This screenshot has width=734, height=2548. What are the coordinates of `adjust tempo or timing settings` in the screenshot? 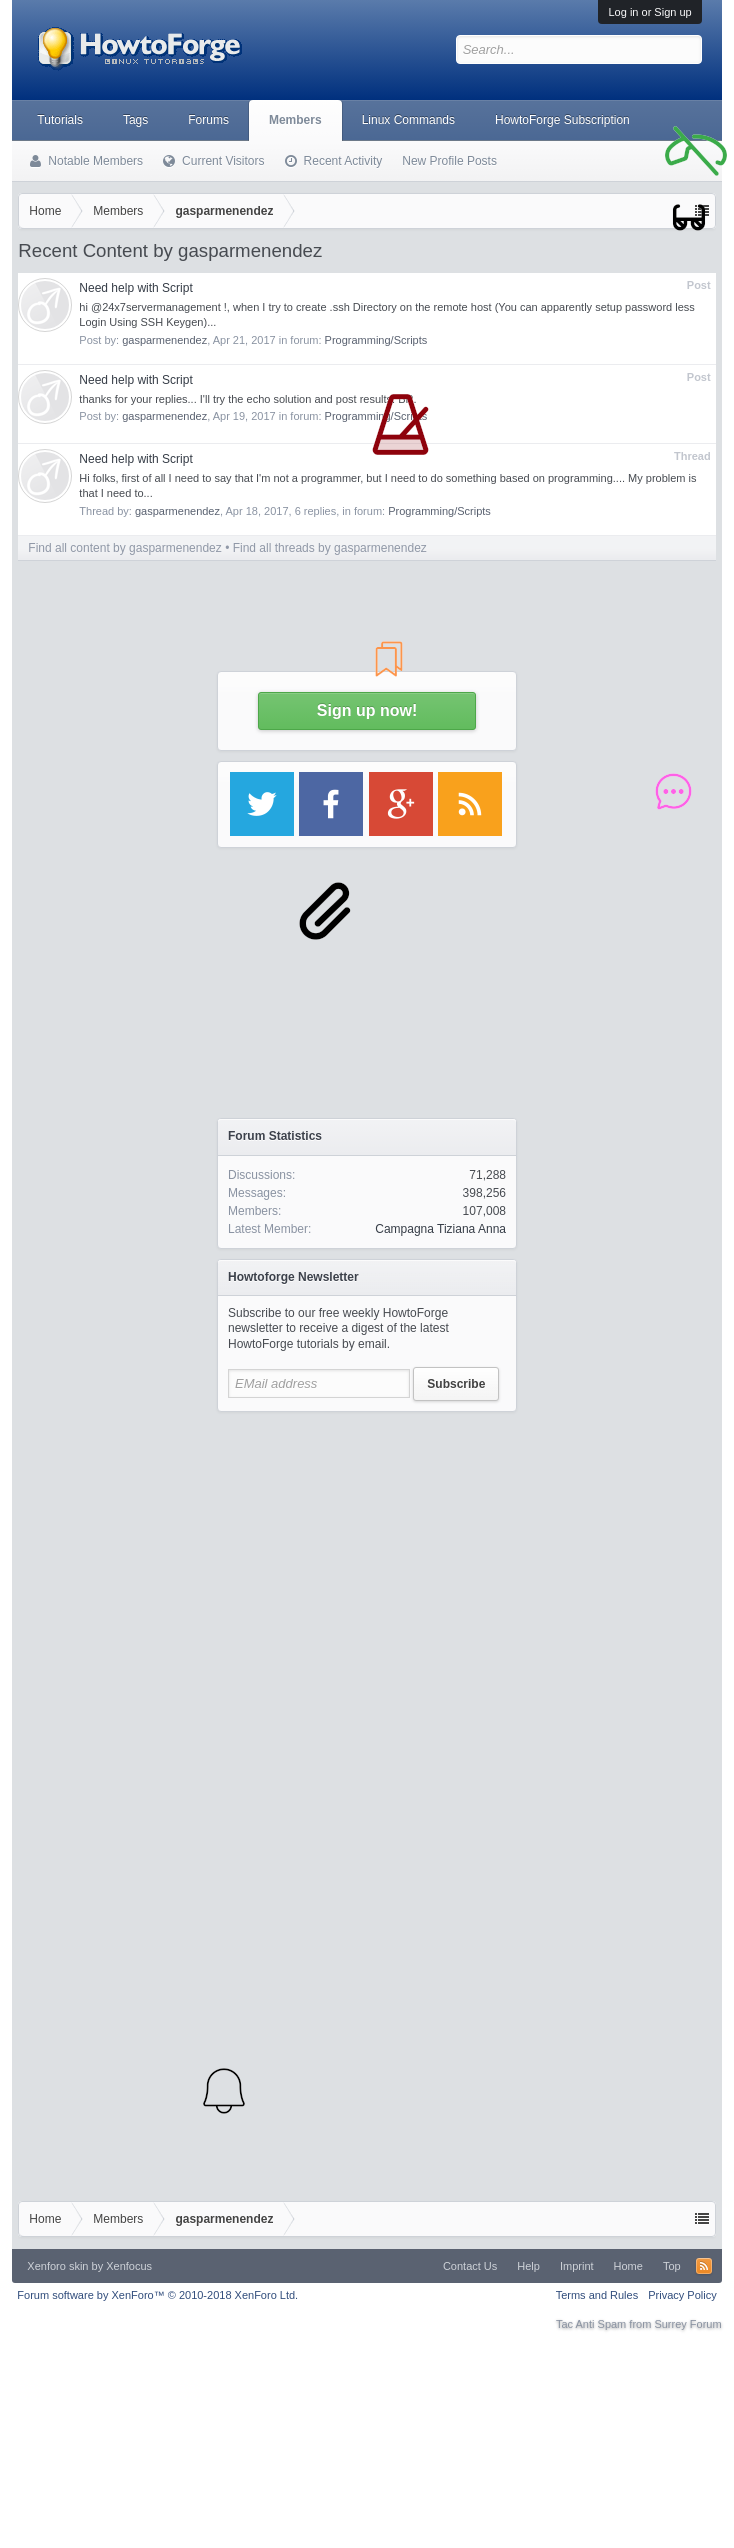 It's located at (400, 424).